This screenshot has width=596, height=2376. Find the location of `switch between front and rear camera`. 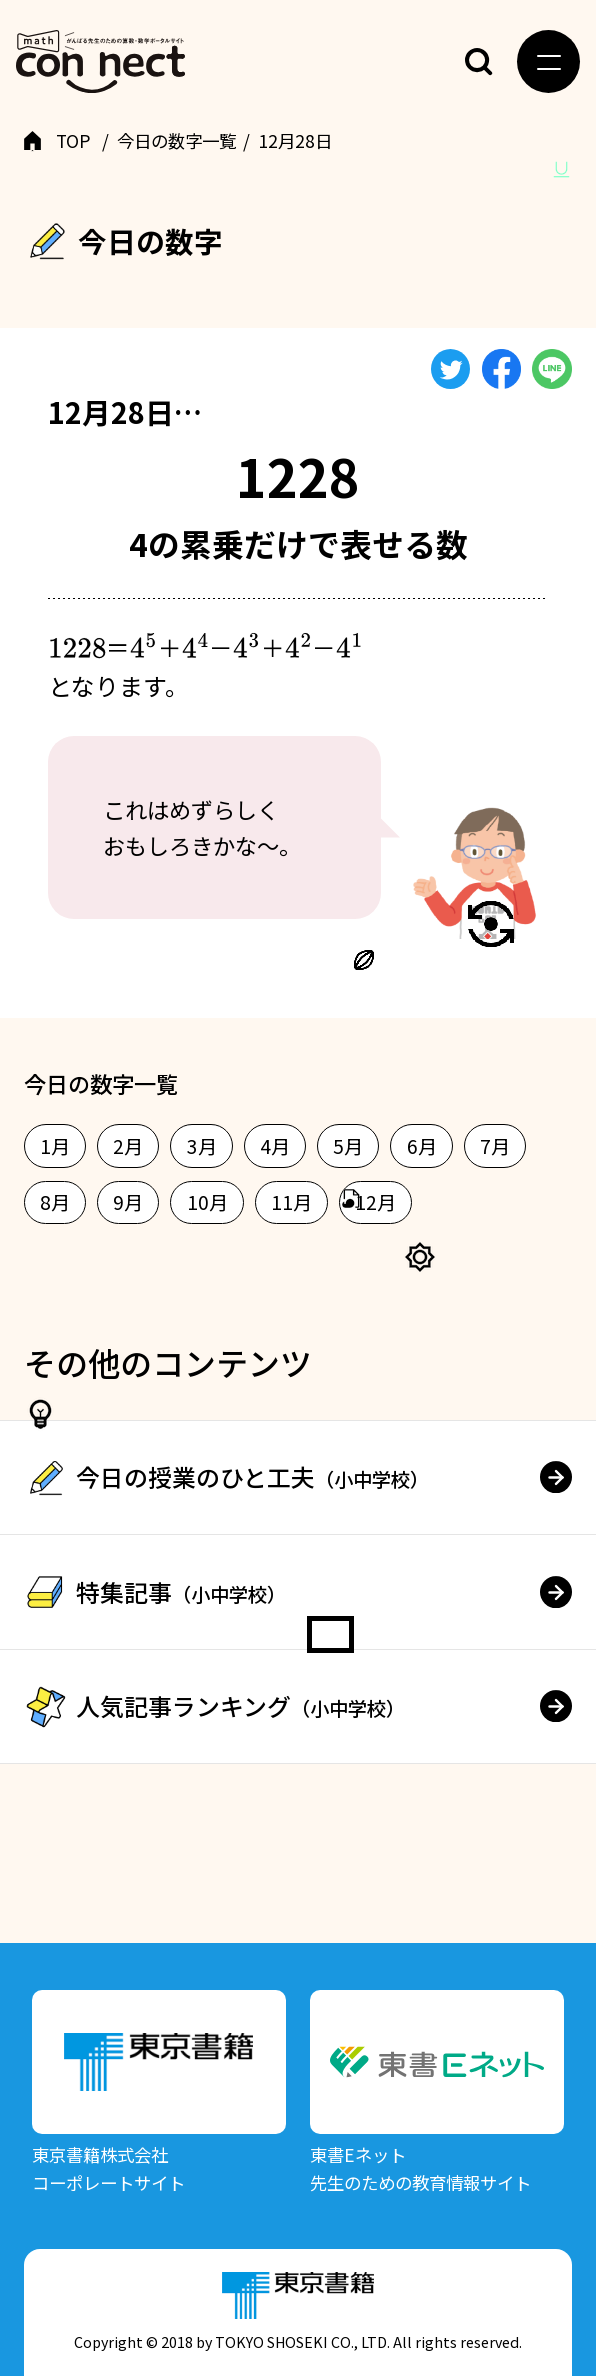

switch between front and rear camera is located at coordinates (491, 924).